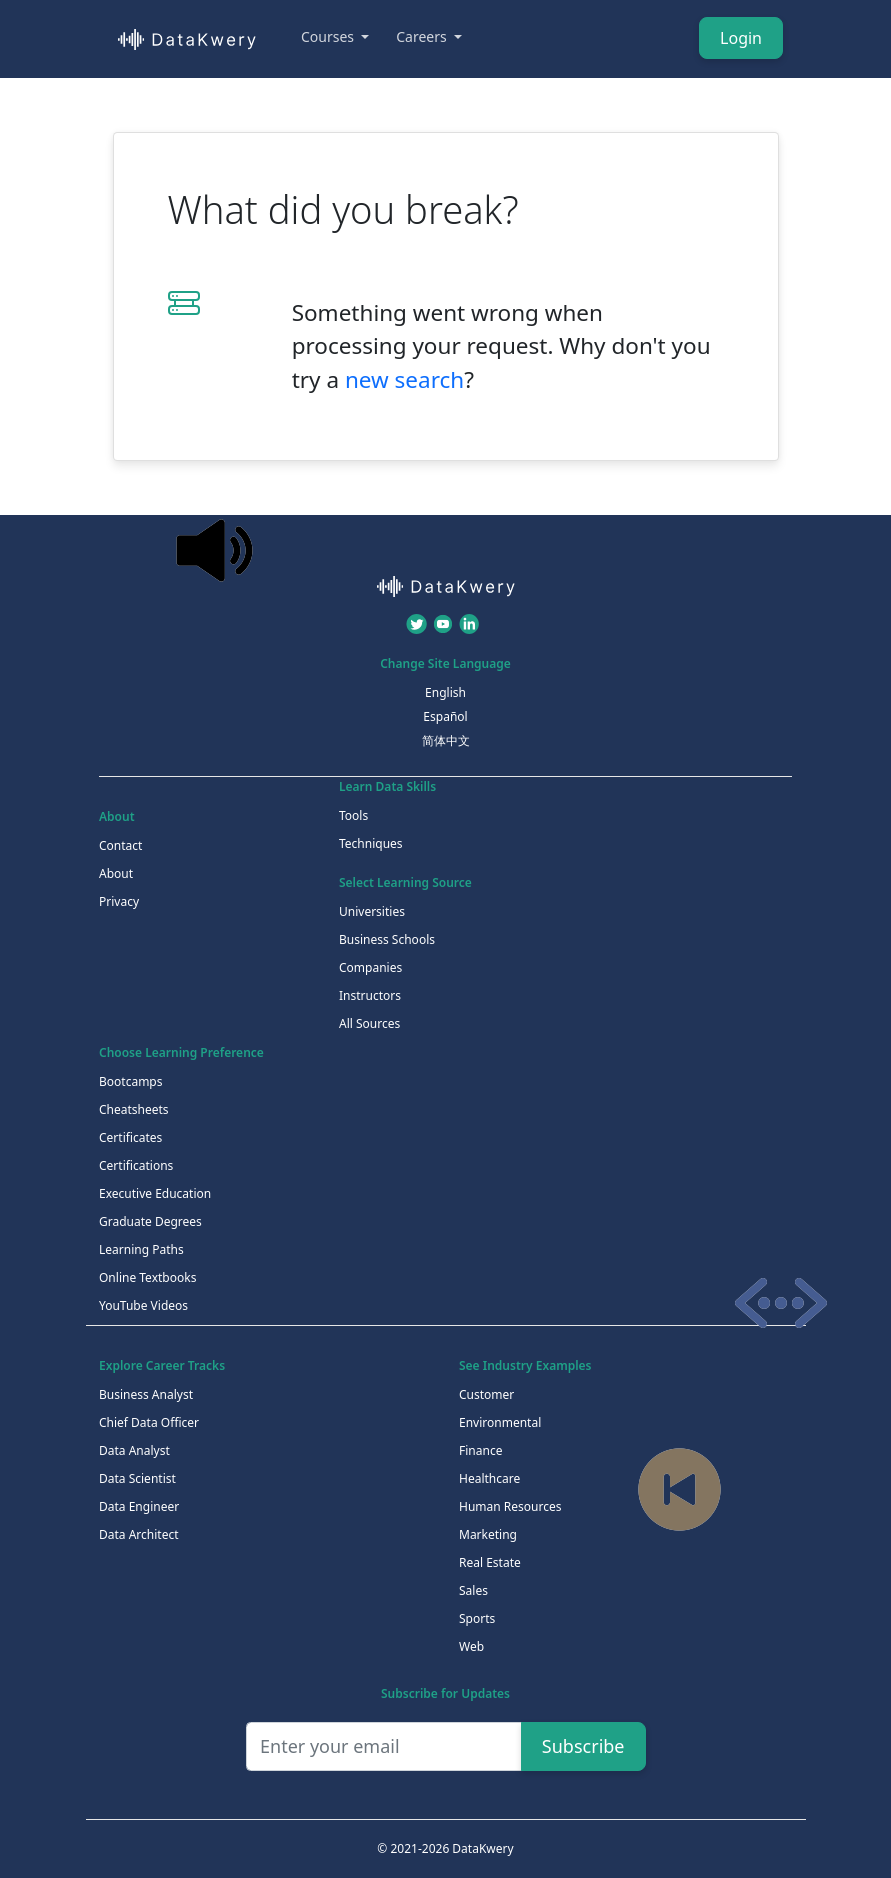 Image resolution: width=891 pixels, height=1878 pixels. What do you see at coordinates (214, 550) in the screenshot?
I see `increase audio volume` at bounding box center [214, 550].